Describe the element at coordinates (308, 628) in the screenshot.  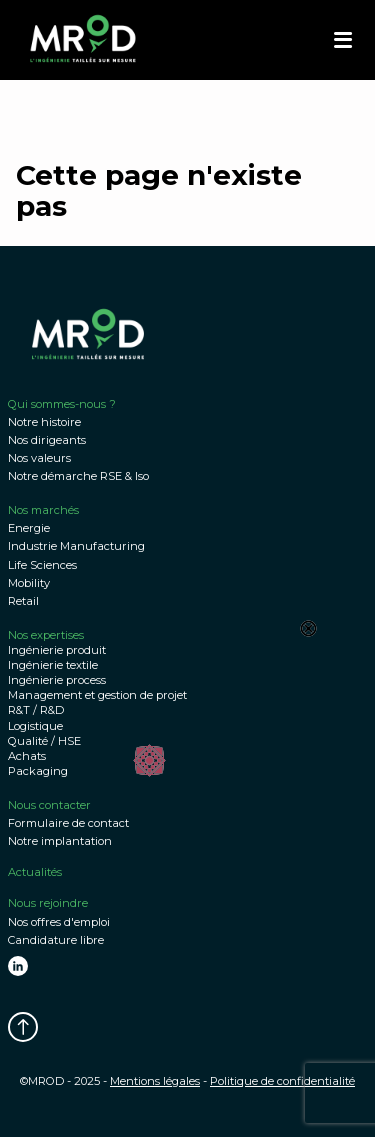
I see `cancel or close the current action` at that location.